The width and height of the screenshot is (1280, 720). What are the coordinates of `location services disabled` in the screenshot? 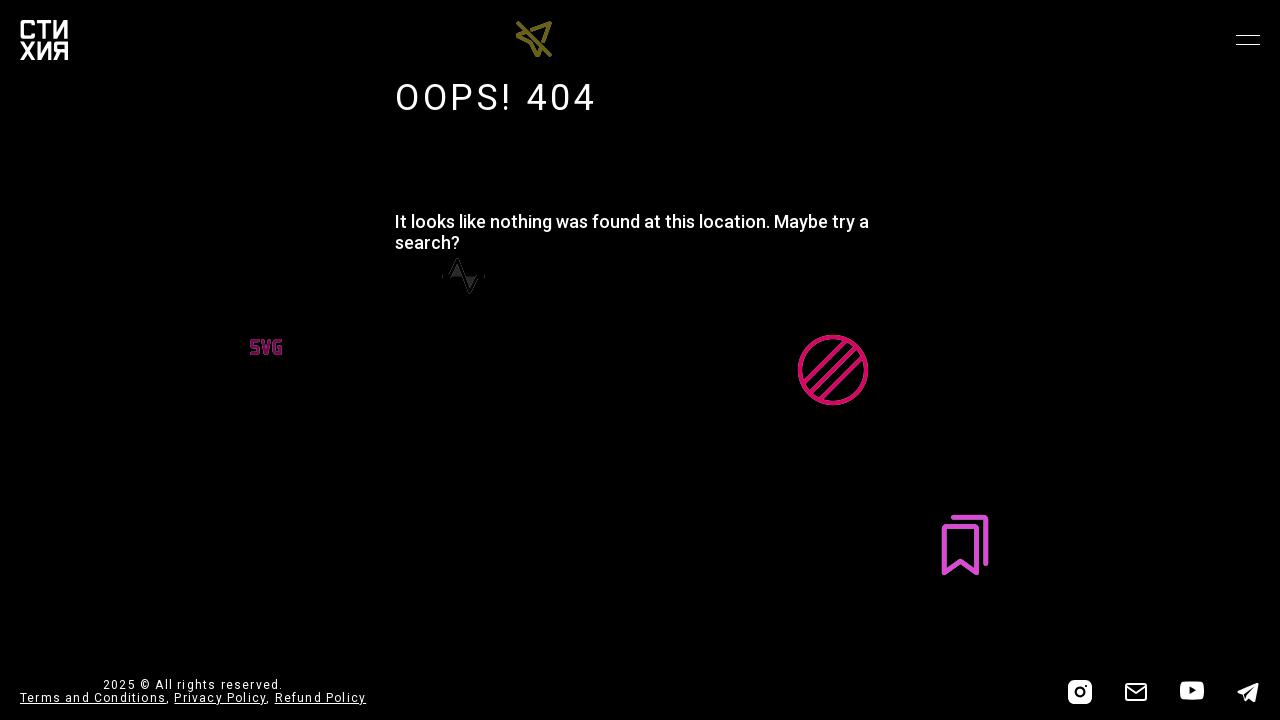 It's located at (534, 39).